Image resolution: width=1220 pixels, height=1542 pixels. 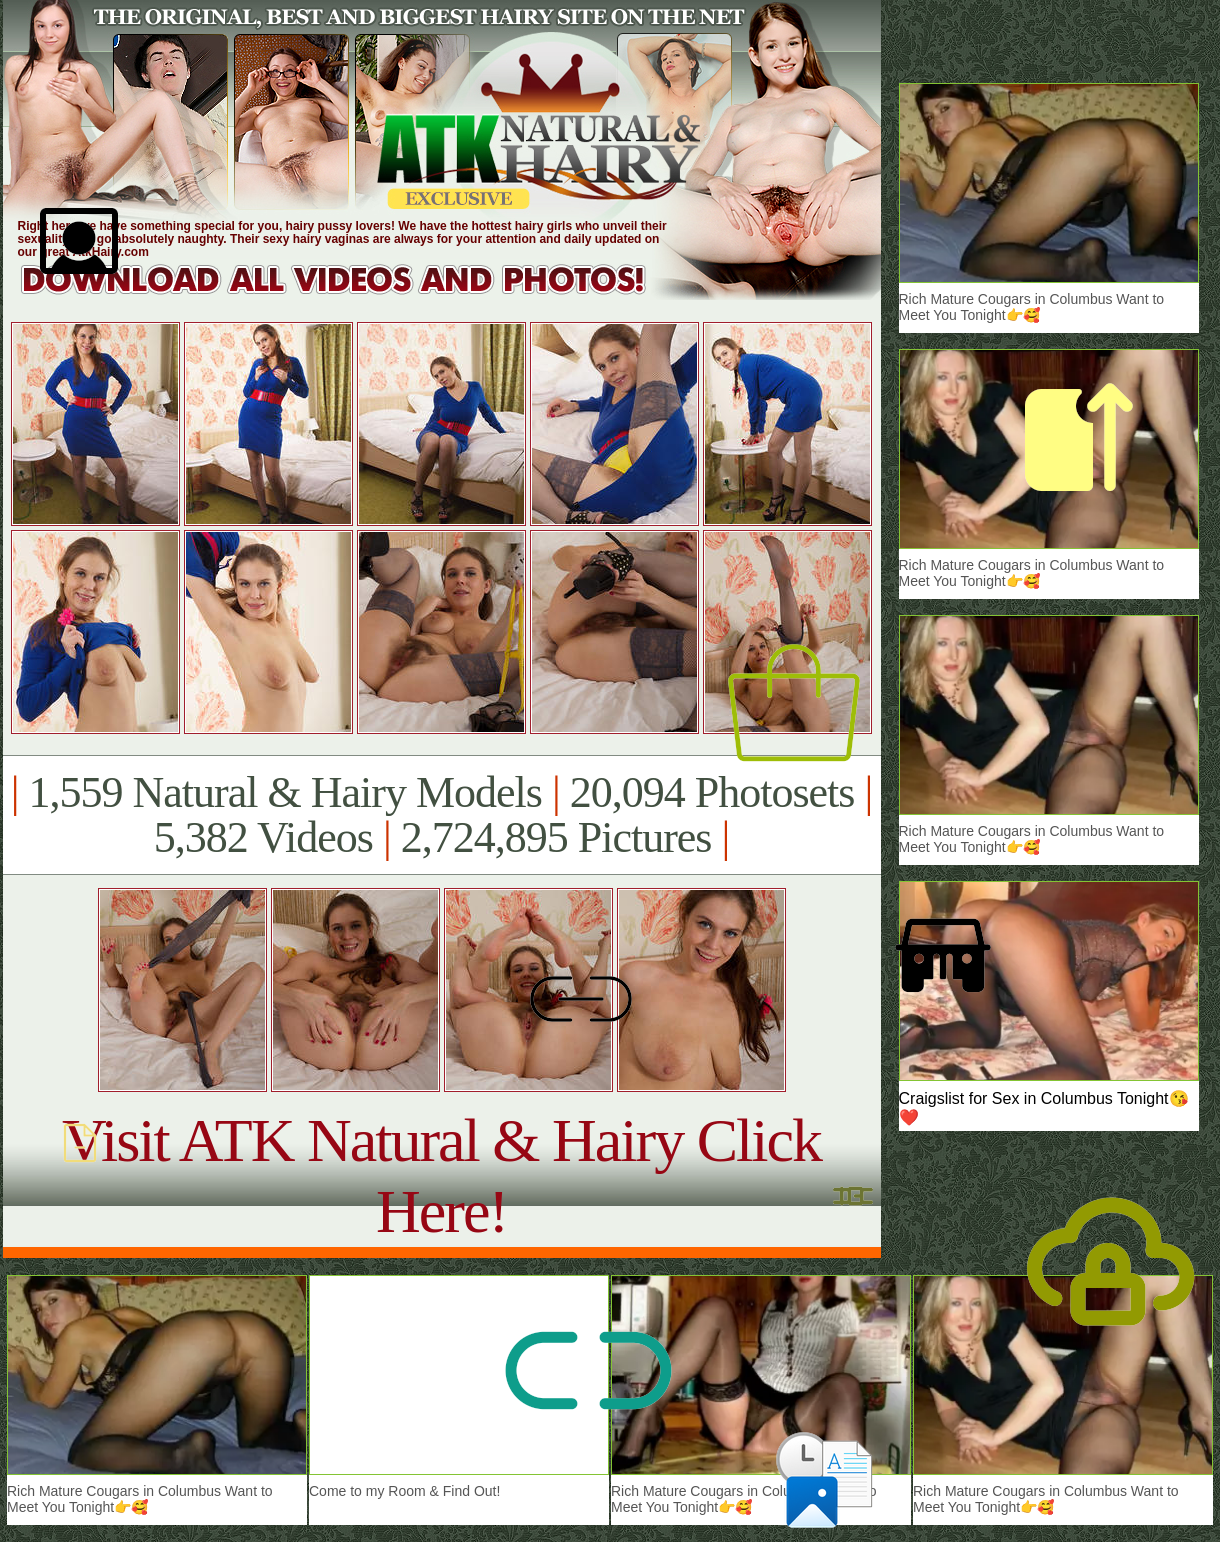 I want to click on secure cloud storage, so click(x=1108, y=1258).